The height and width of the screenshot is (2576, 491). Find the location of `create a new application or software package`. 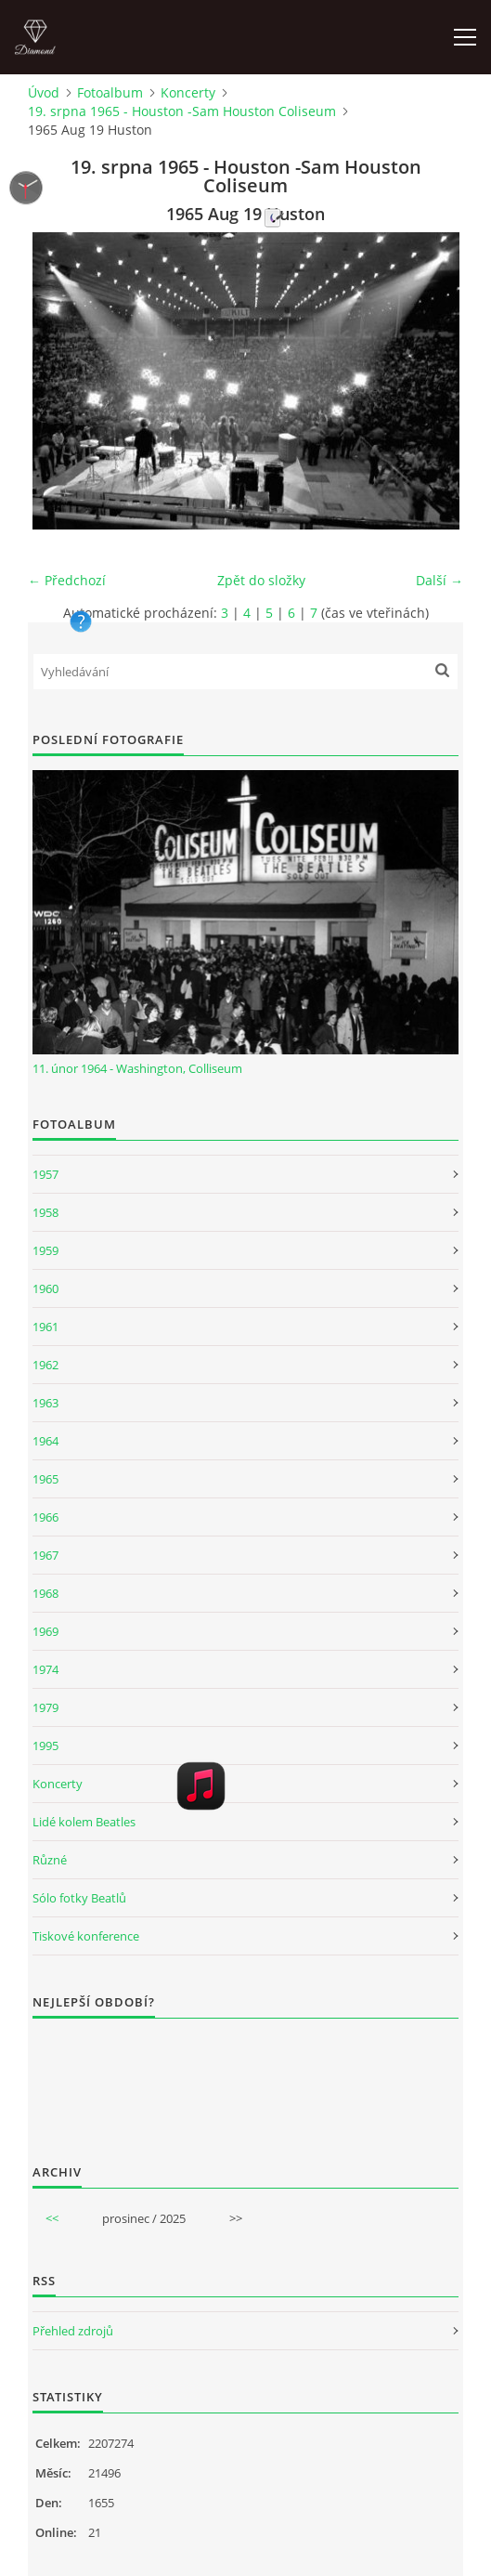

create a new application or software package is located at coordinates (274, 217).